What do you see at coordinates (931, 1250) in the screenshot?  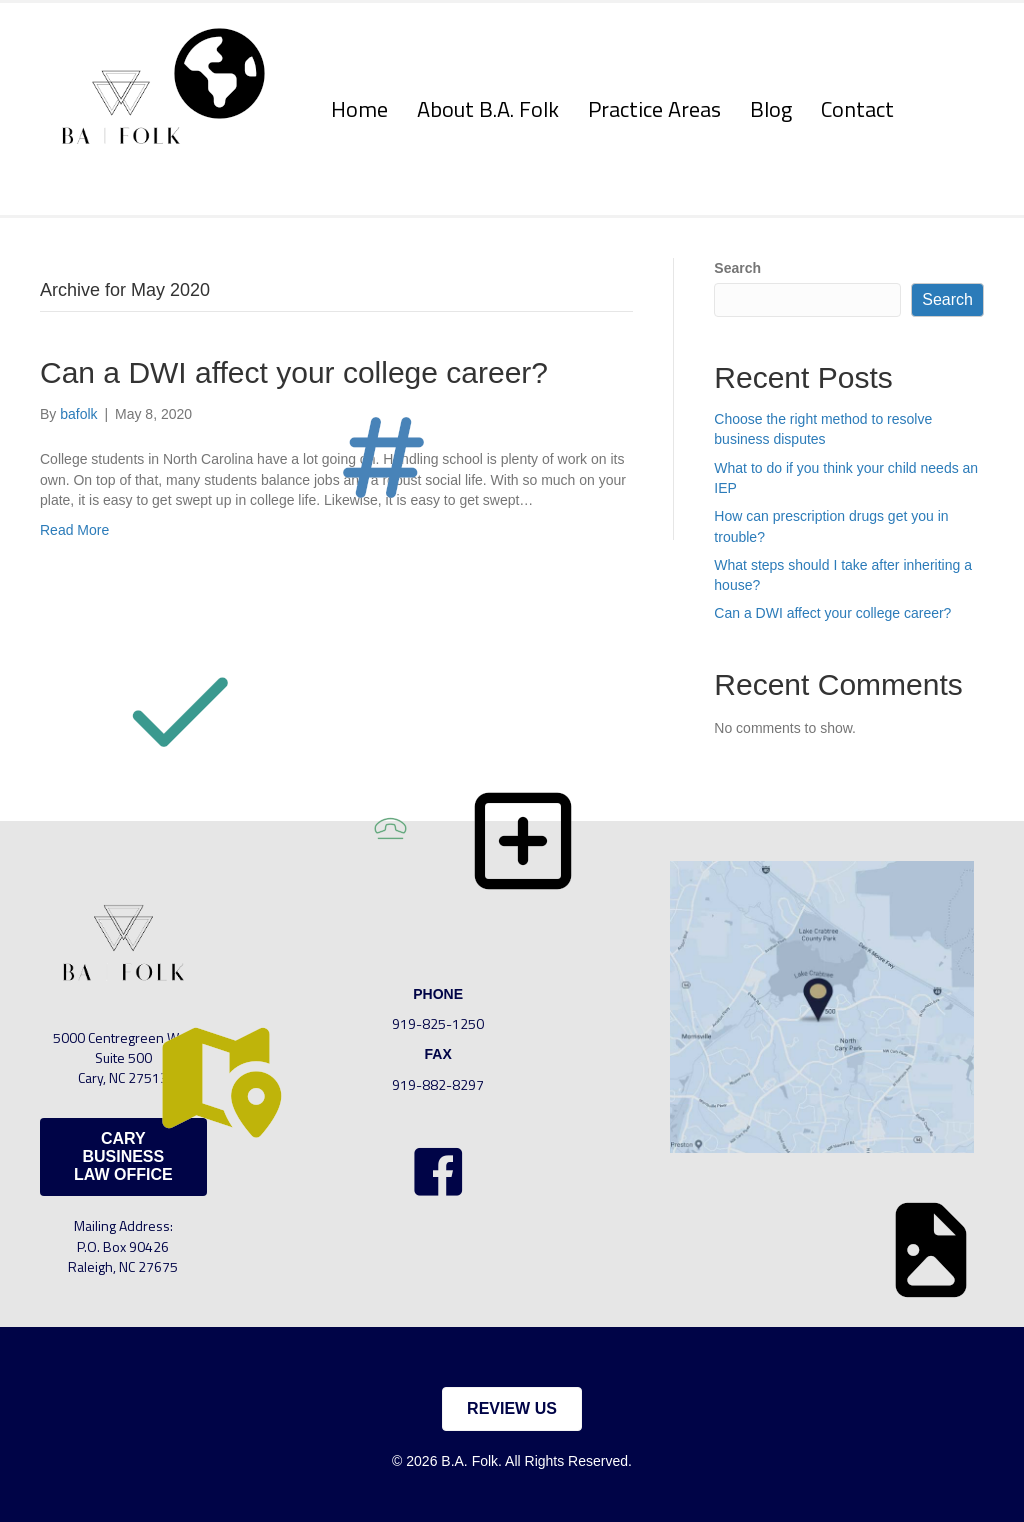 I see `view image file` at bounding box center [931, 1250].